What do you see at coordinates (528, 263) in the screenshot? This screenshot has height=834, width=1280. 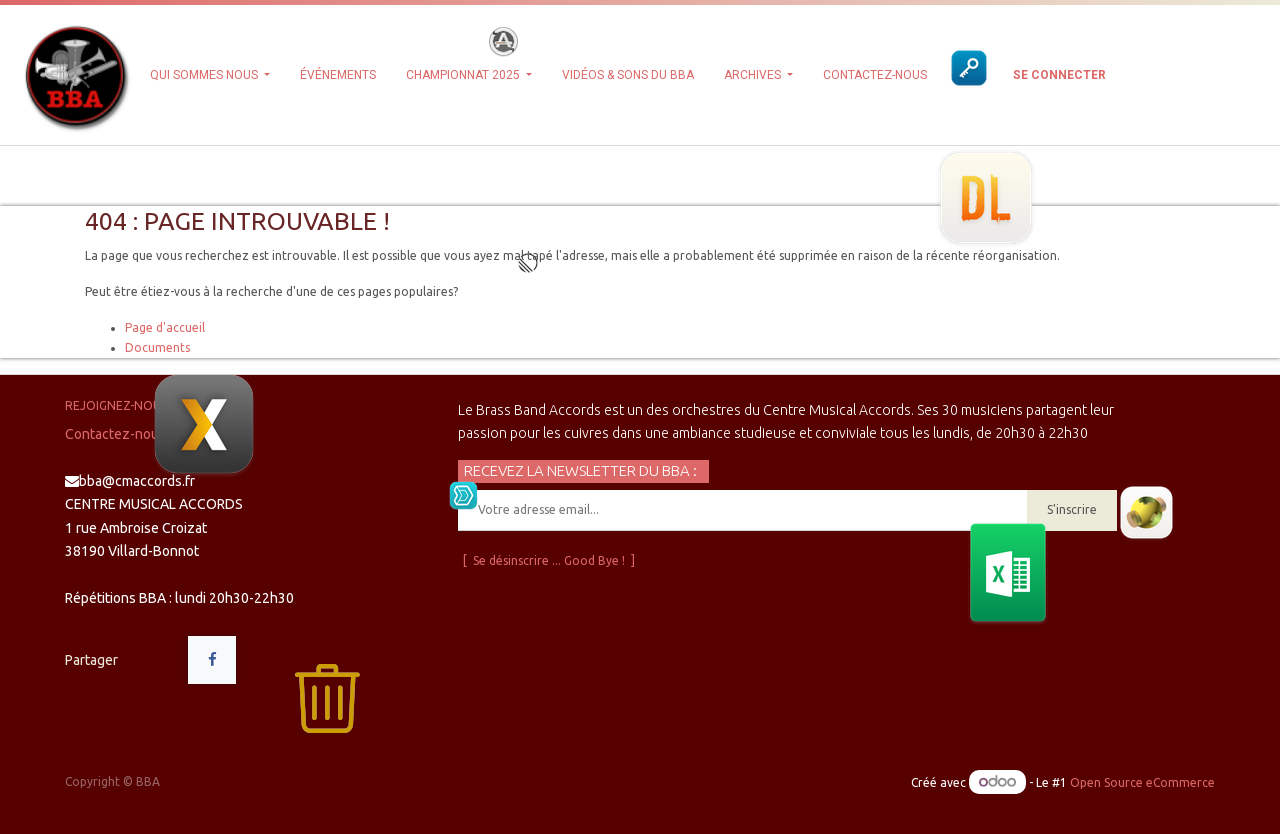 I see `open linear app` at bounding box center [528, 263].